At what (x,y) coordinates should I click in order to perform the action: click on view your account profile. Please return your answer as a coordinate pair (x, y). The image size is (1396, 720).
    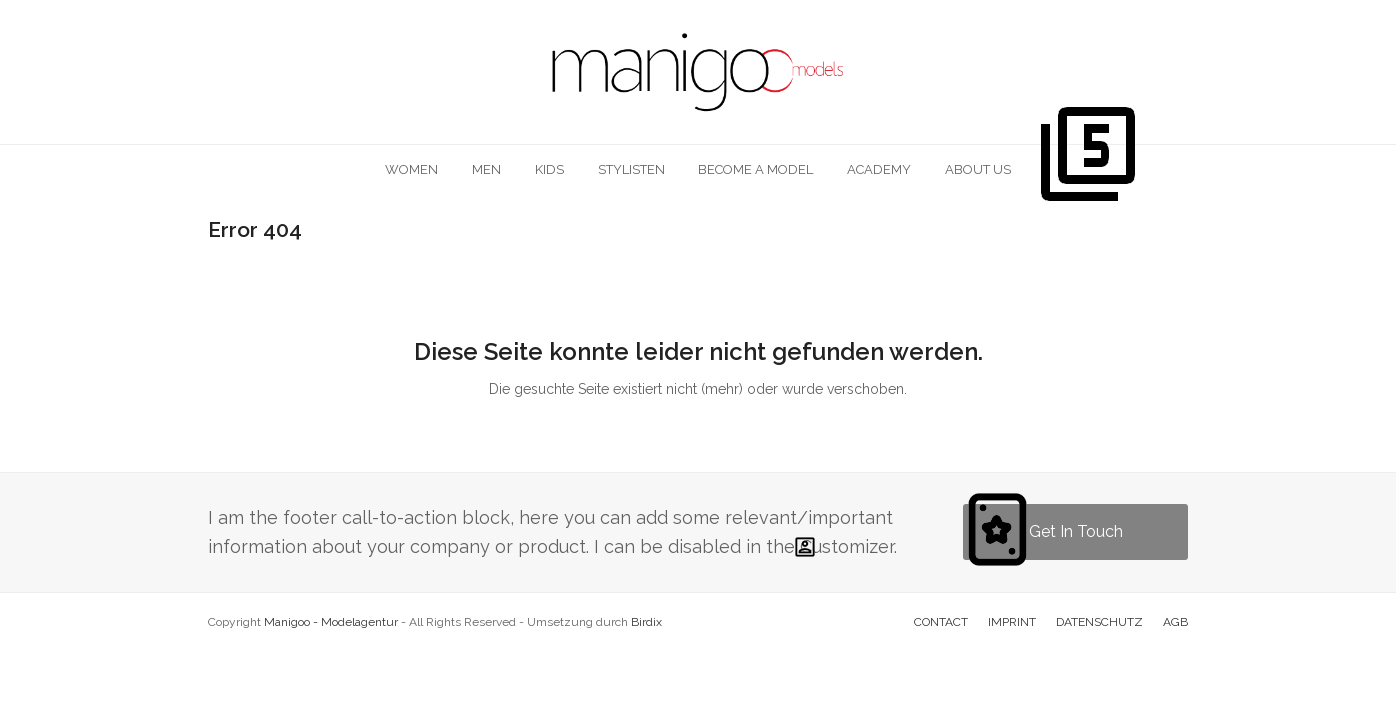
    Looking at the image, I should click on (805, 547).